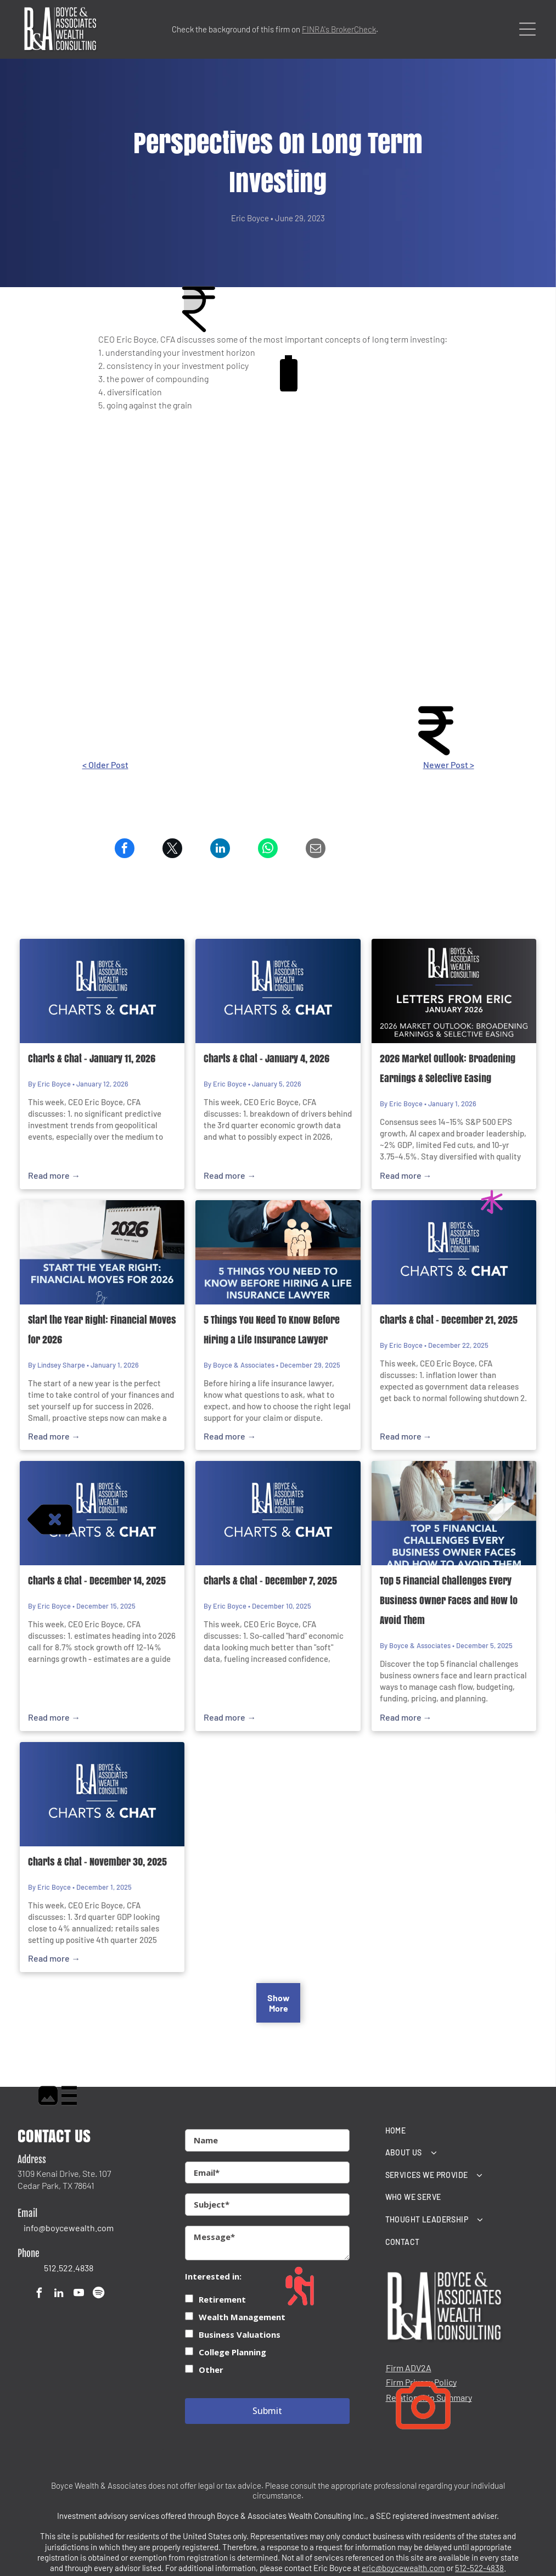 The height and width of the screenshot is (2576, 556). What do you see at coordinates (436, 731) in the screenshot?
I see `view price in indian rupees` at bounding box center [436, 731].